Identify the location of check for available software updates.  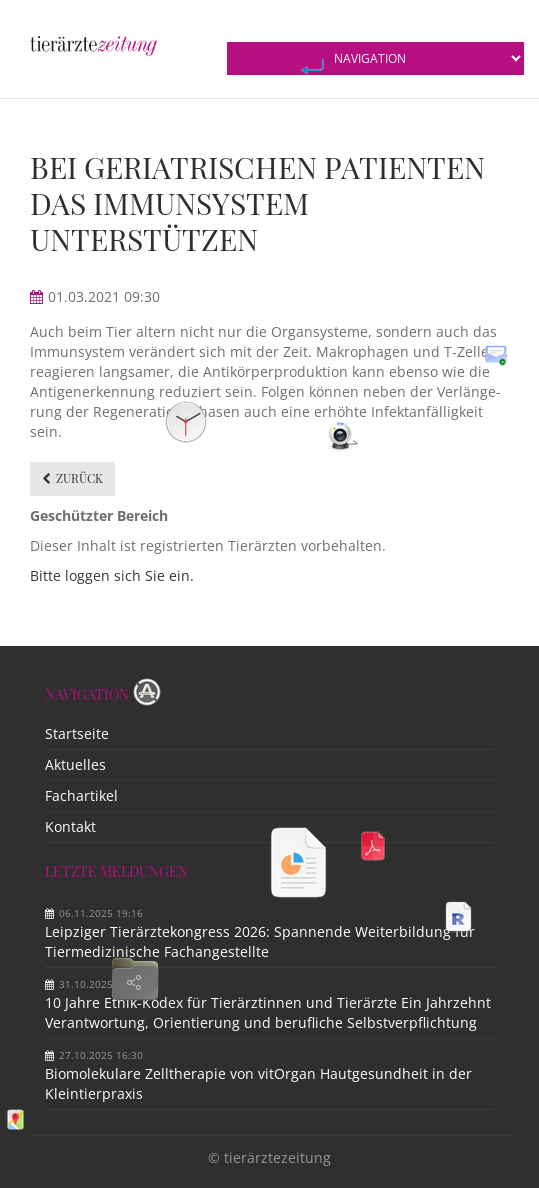
(147, 692).